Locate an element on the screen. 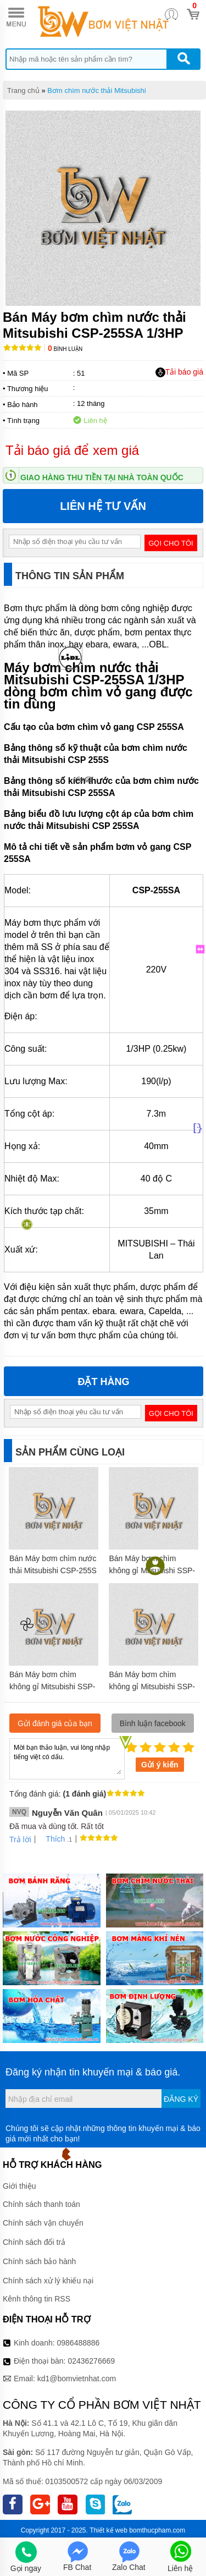 The width and height of the screenshot is (206, 2576). open the Lidl shopping app is located at coordinates (70, 658).